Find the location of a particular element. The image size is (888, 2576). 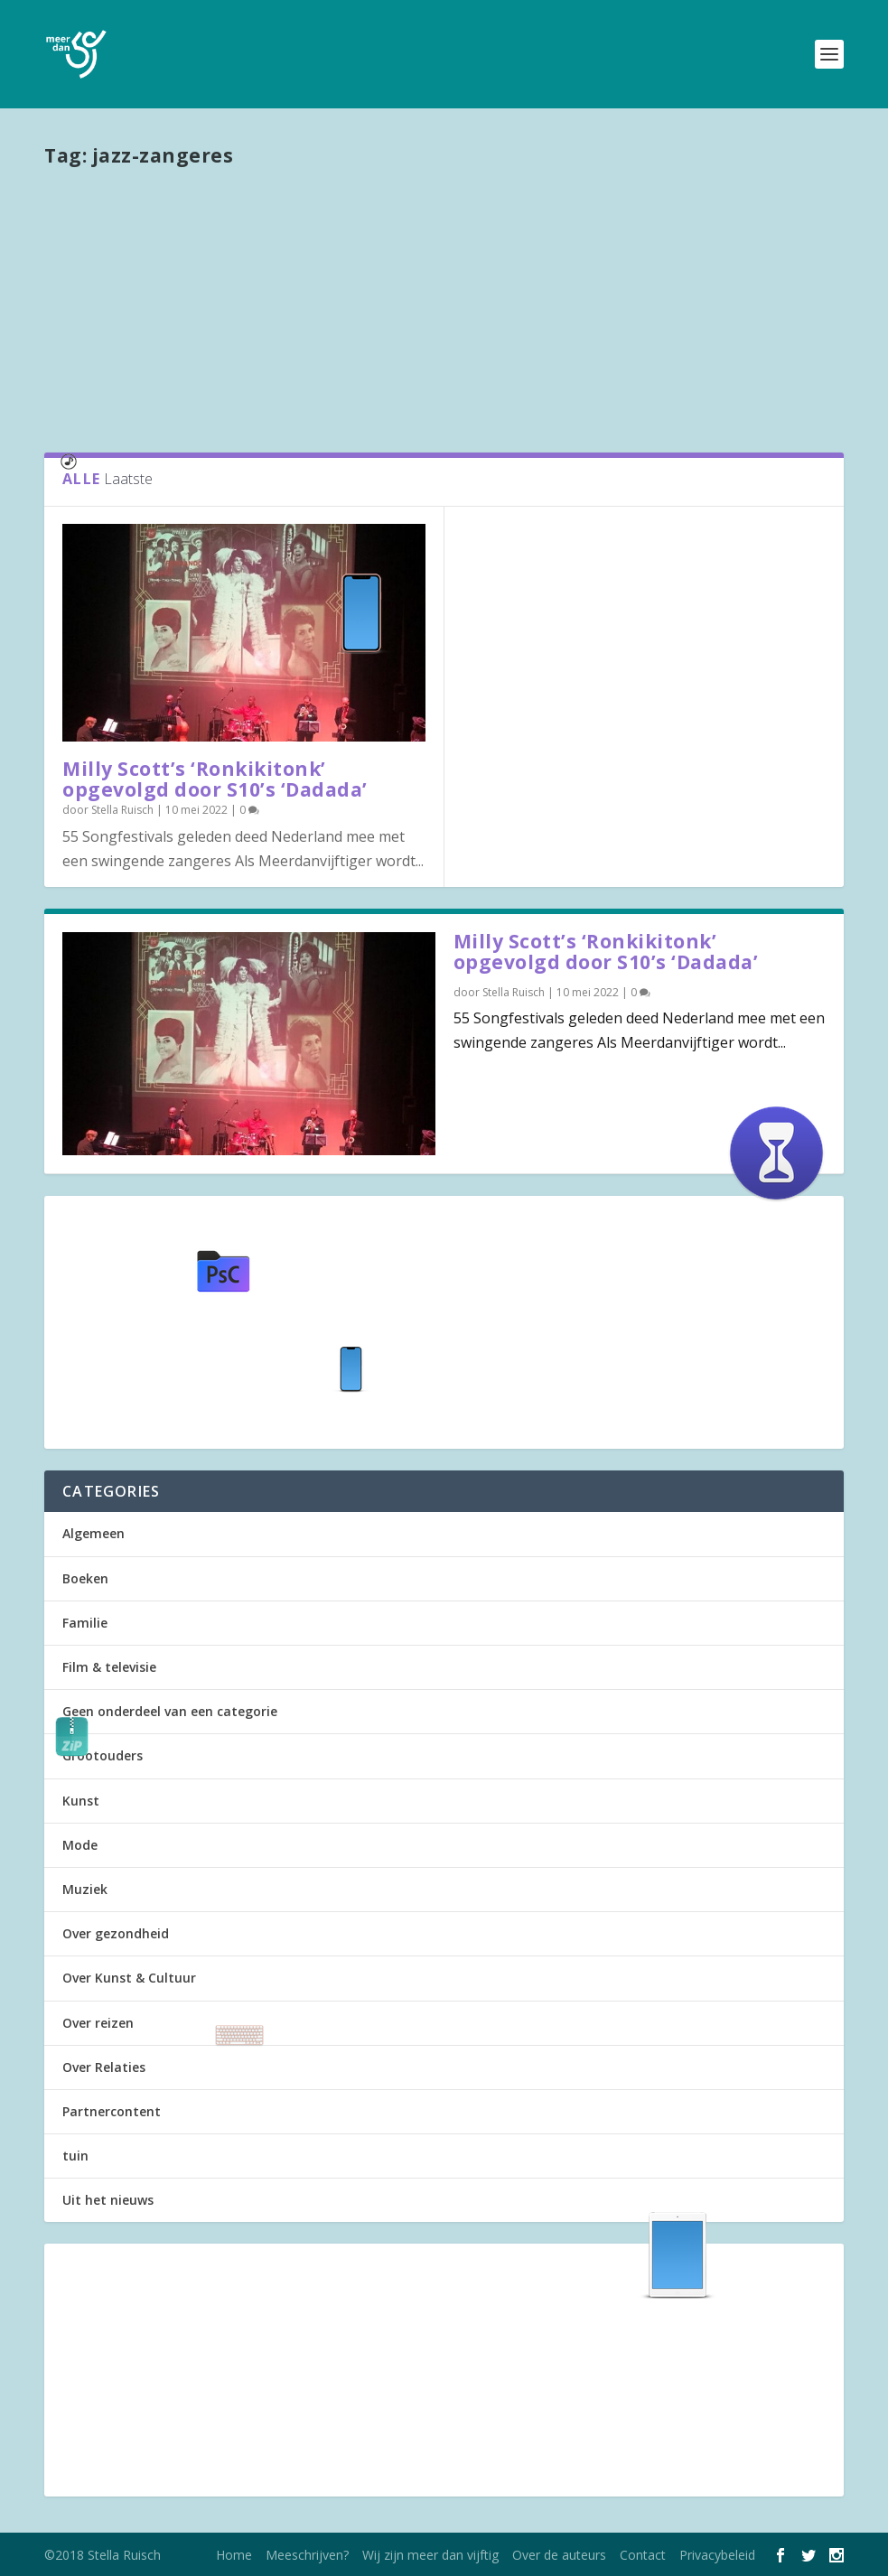

iPhone 13 Pro device connected is located at coordinates (351, 1369).